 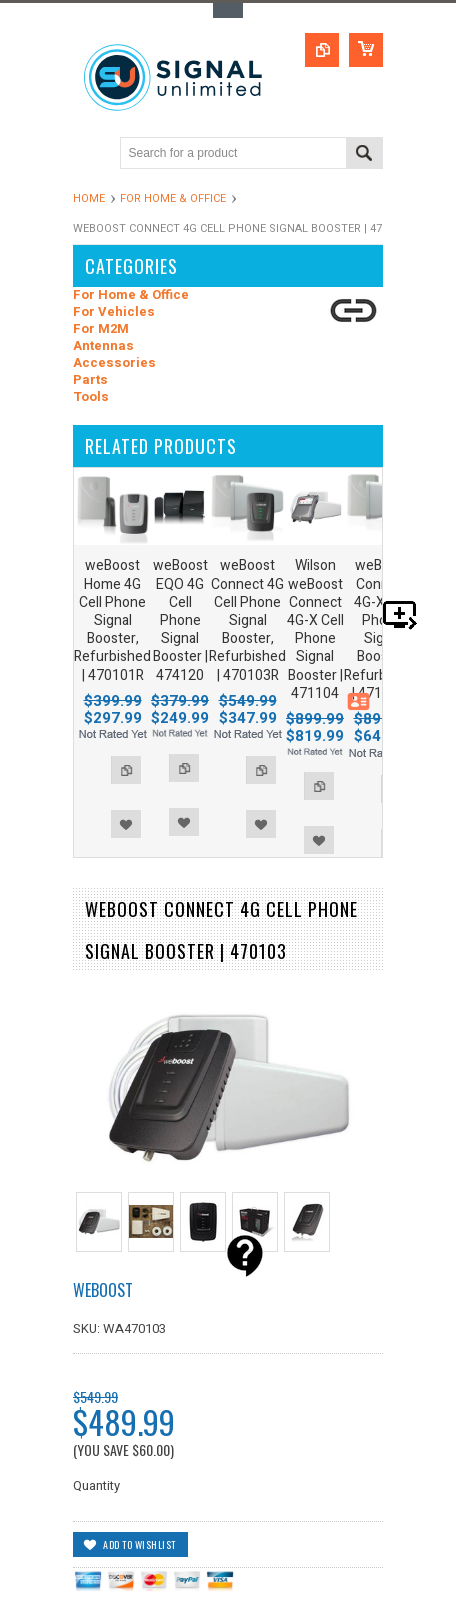 I want to click on copy or share a link, so click(x=353, y=310).